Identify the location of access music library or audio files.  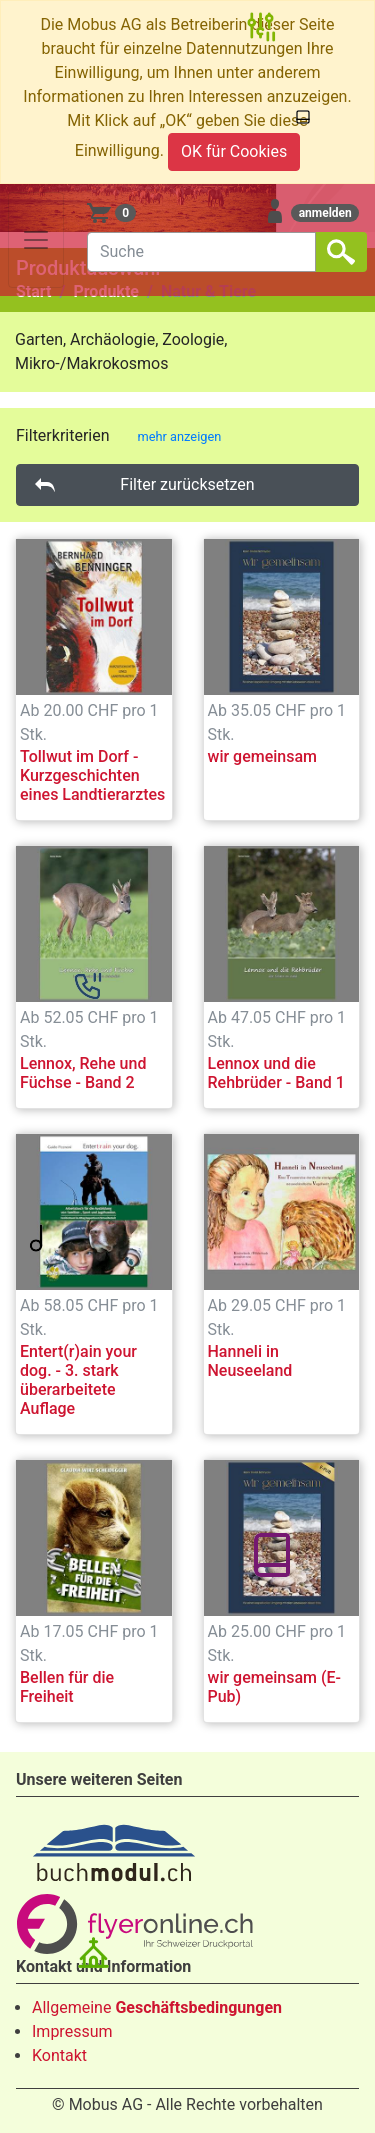
(36, 1238).